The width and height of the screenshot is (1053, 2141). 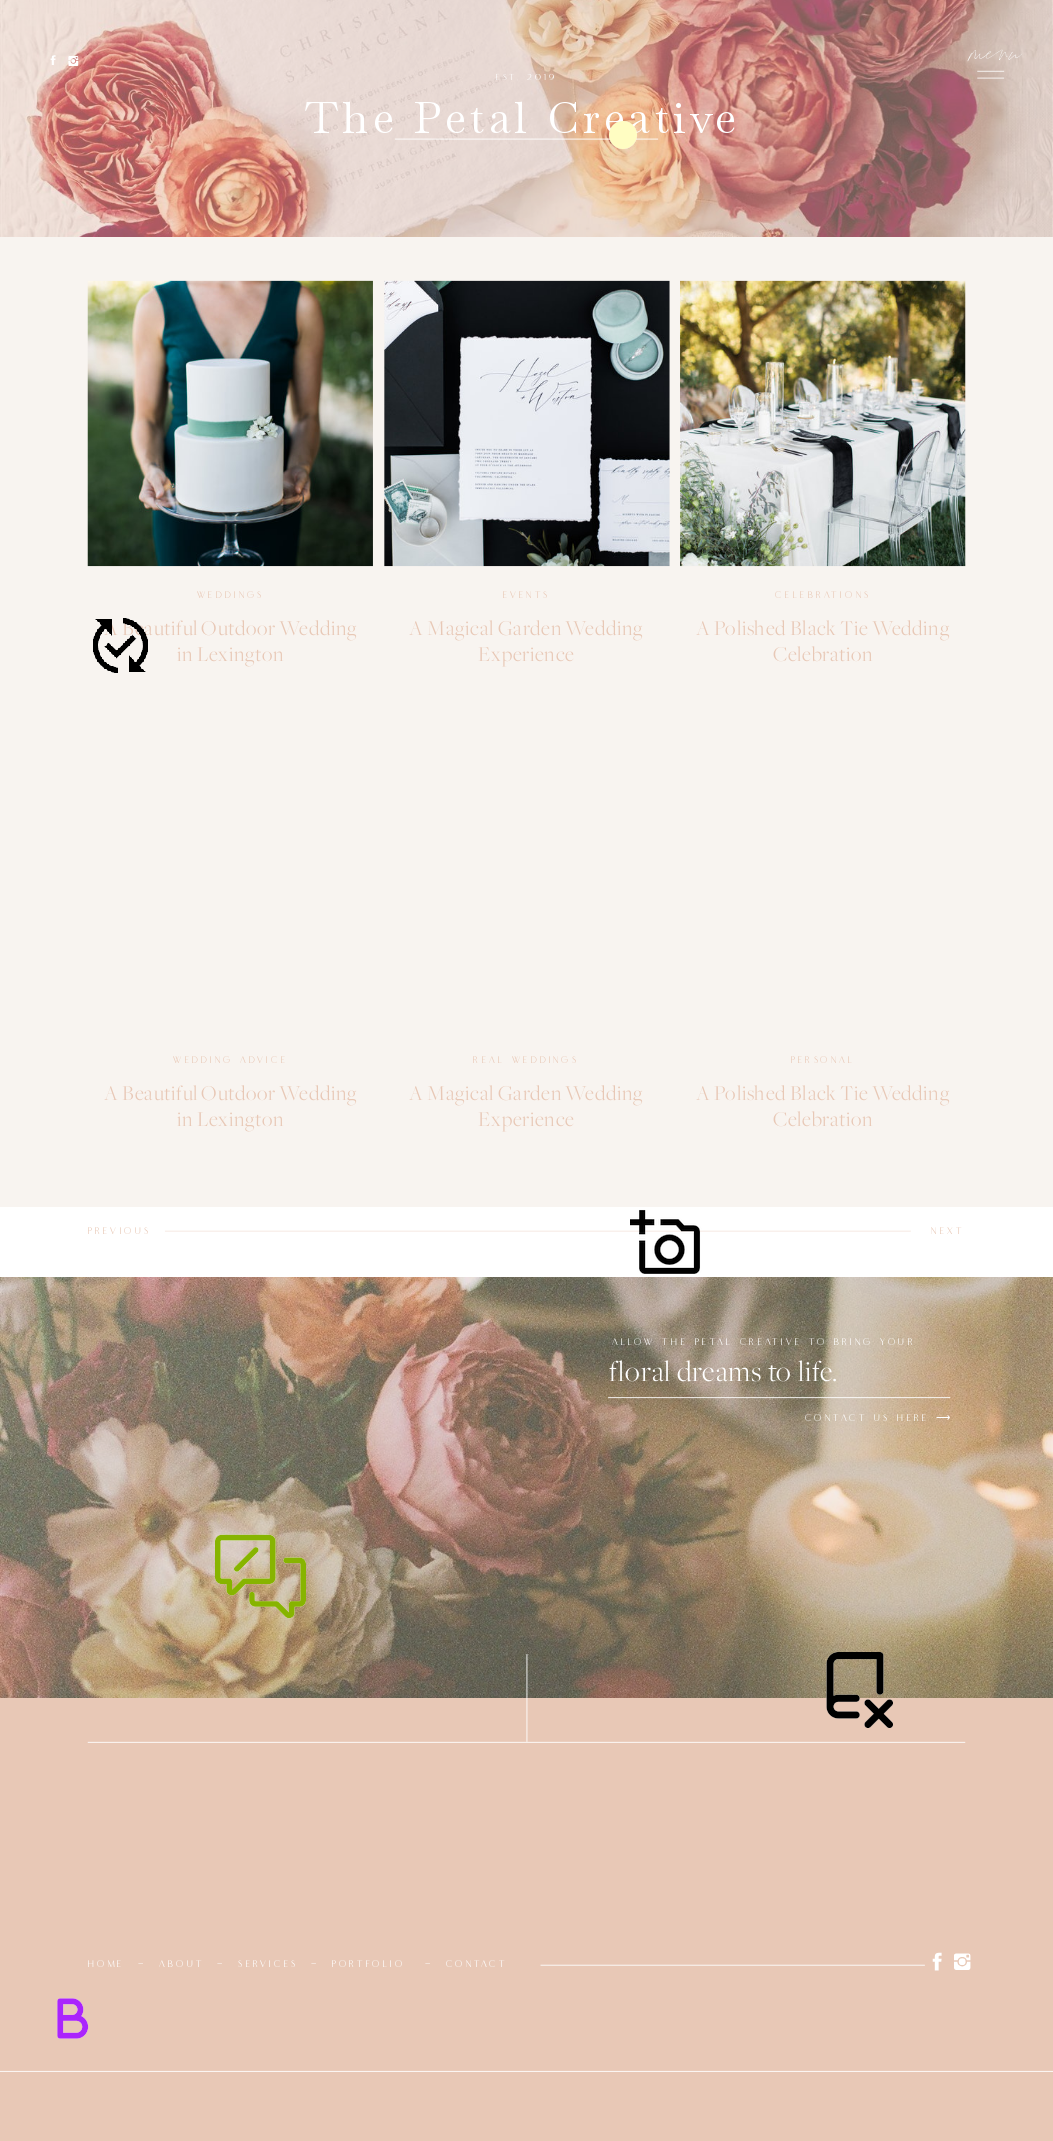 What do you see at coordinates (71, 2018) in the screenshot?
I see `apply bold formatting to selected text` at bounding box center [71, 2018].